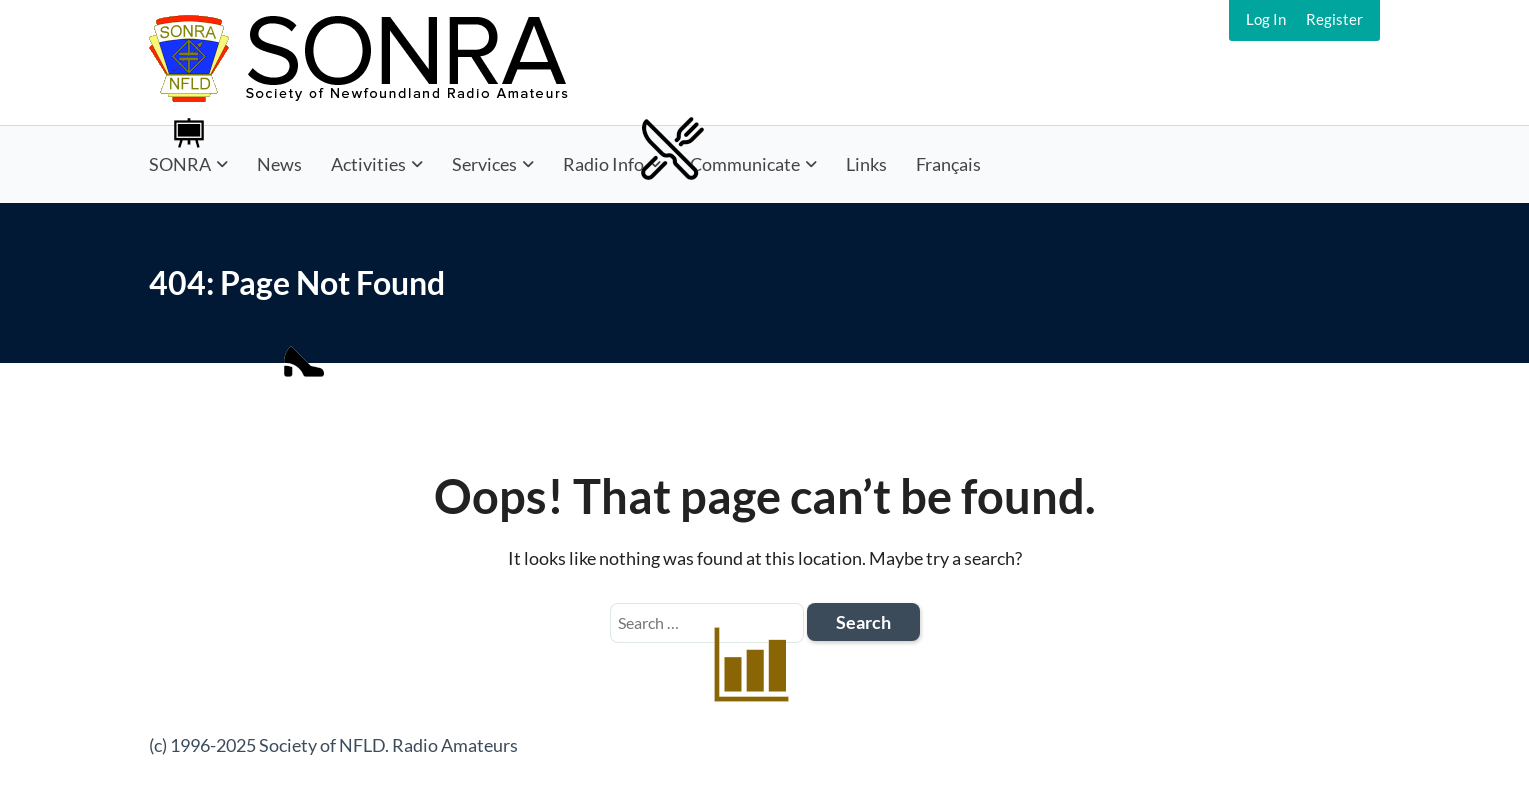 This screenshot has width=1529, height=789. I want to click on view analytics or statistics, so click(751, 664).